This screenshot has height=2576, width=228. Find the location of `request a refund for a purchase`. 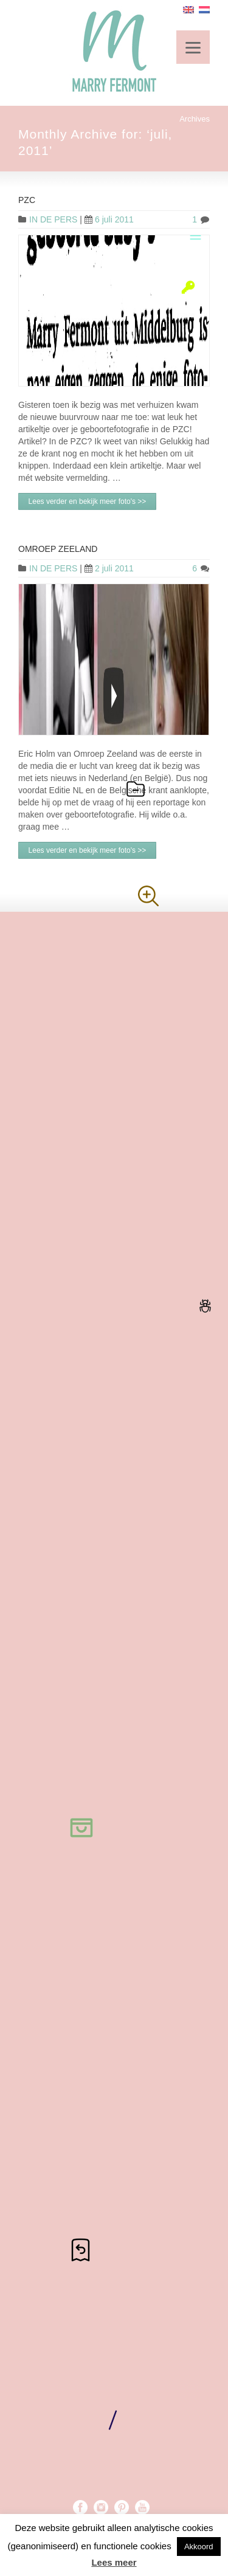

request a refund for a purchase is located at coordinates (80, 2250).